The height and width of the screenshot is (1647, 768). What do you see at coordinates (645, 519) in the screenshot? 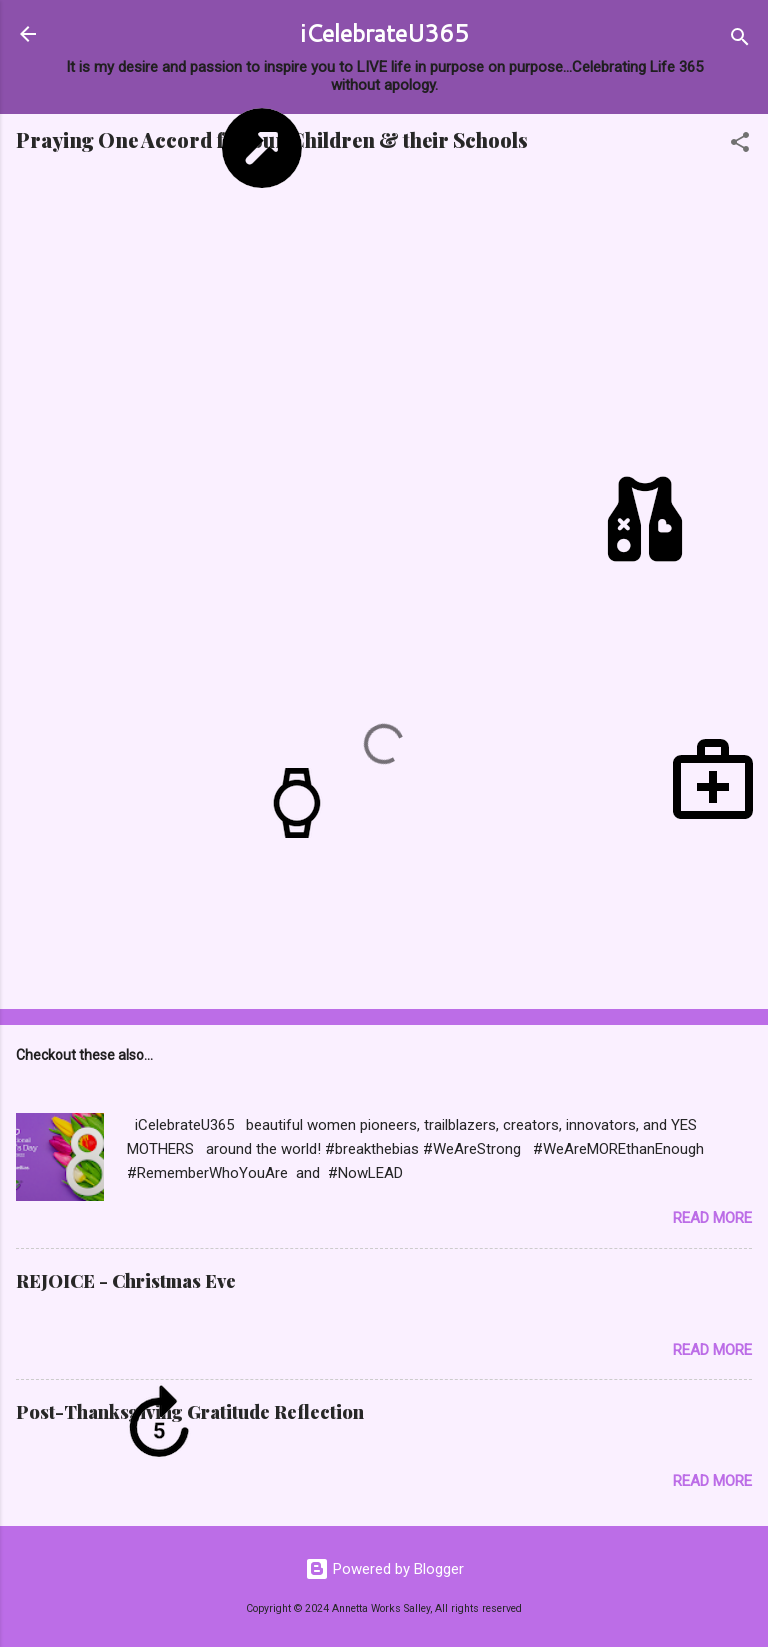
I see `safety vest or protective gear settings` at bounding box center [645, 519].